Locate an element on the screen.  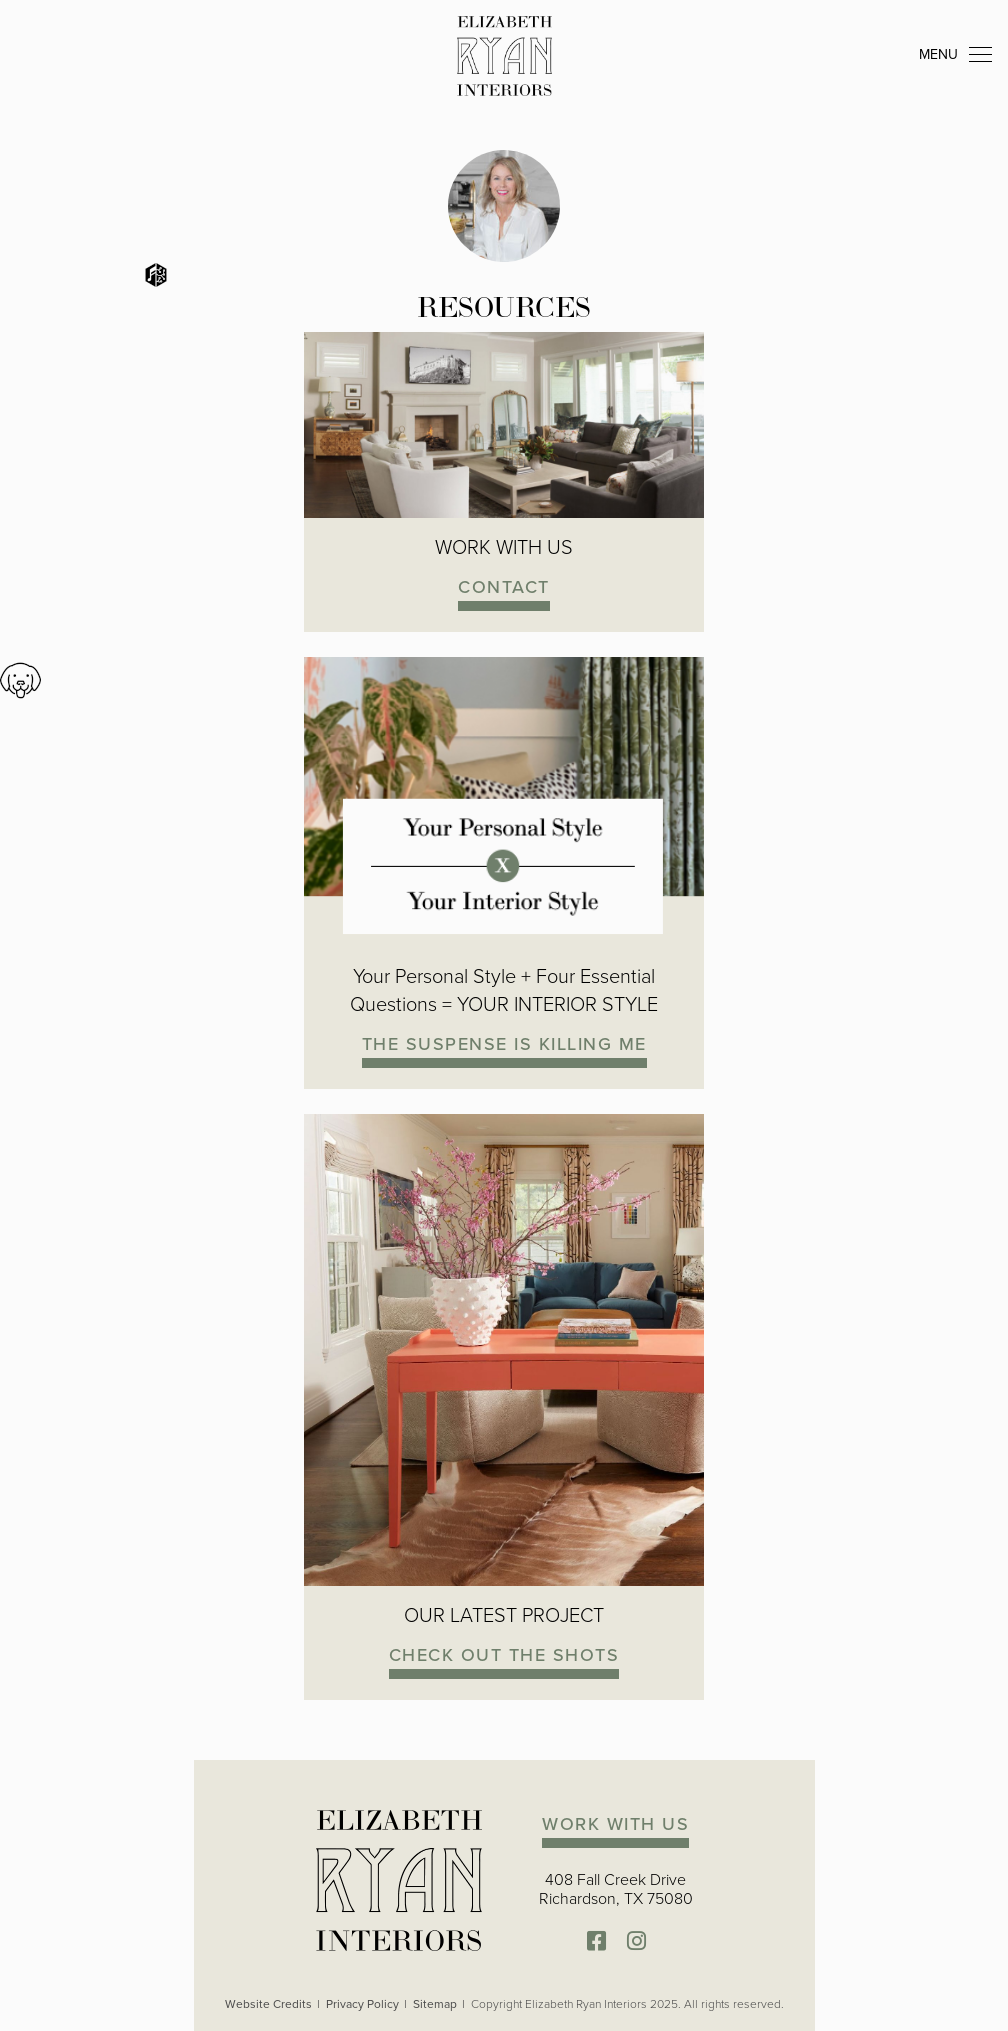
open bruno API client is located at coordinates (20, 680).